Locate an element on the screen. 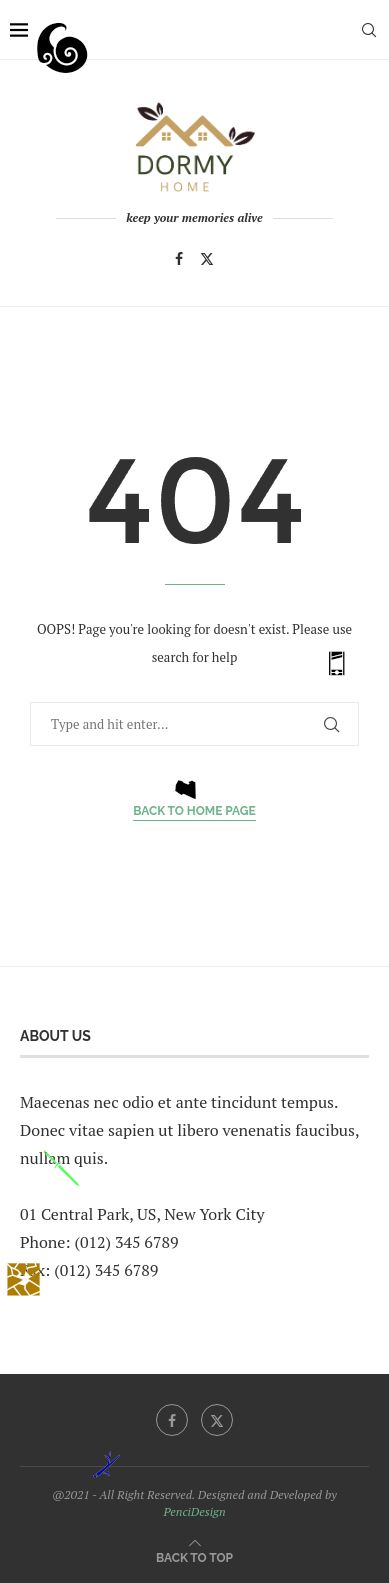 This screenshot has width=389, height=1583. equip a two-handed sword weapon is located at coordinates (61, 1168).